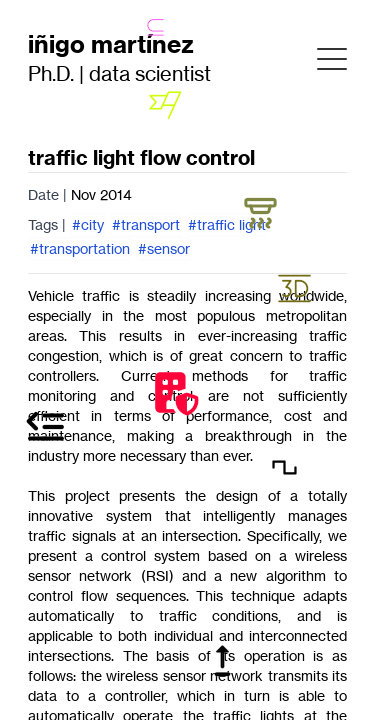  What do you see at coordinates (222, 660) in the screenshot?
I see `upgrade to a newer version` at bounding box center [222, 660].